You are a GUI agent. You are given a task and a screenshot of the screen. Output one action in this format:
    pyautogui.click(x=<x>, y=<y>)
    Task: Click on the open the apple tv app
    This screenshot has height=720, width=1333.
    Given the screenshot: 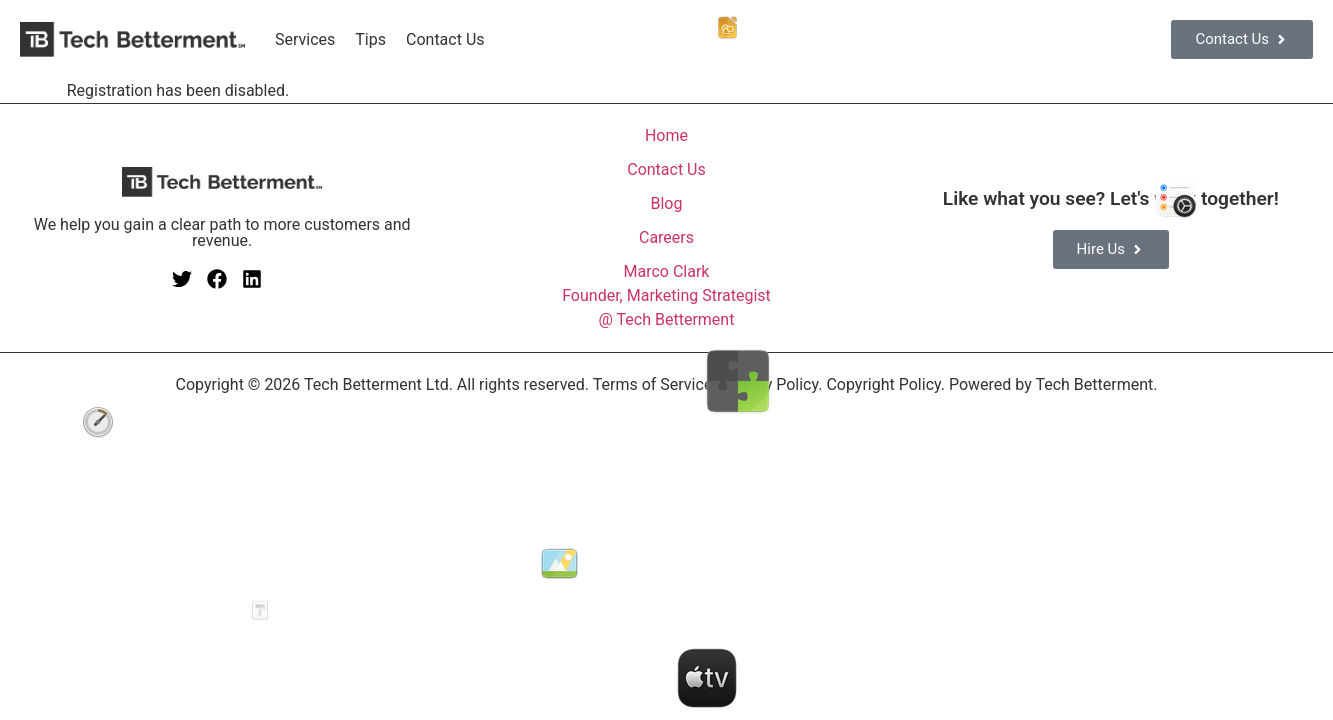 What is the action you would take?
    pyautogui.click(x=707, y=678)
    